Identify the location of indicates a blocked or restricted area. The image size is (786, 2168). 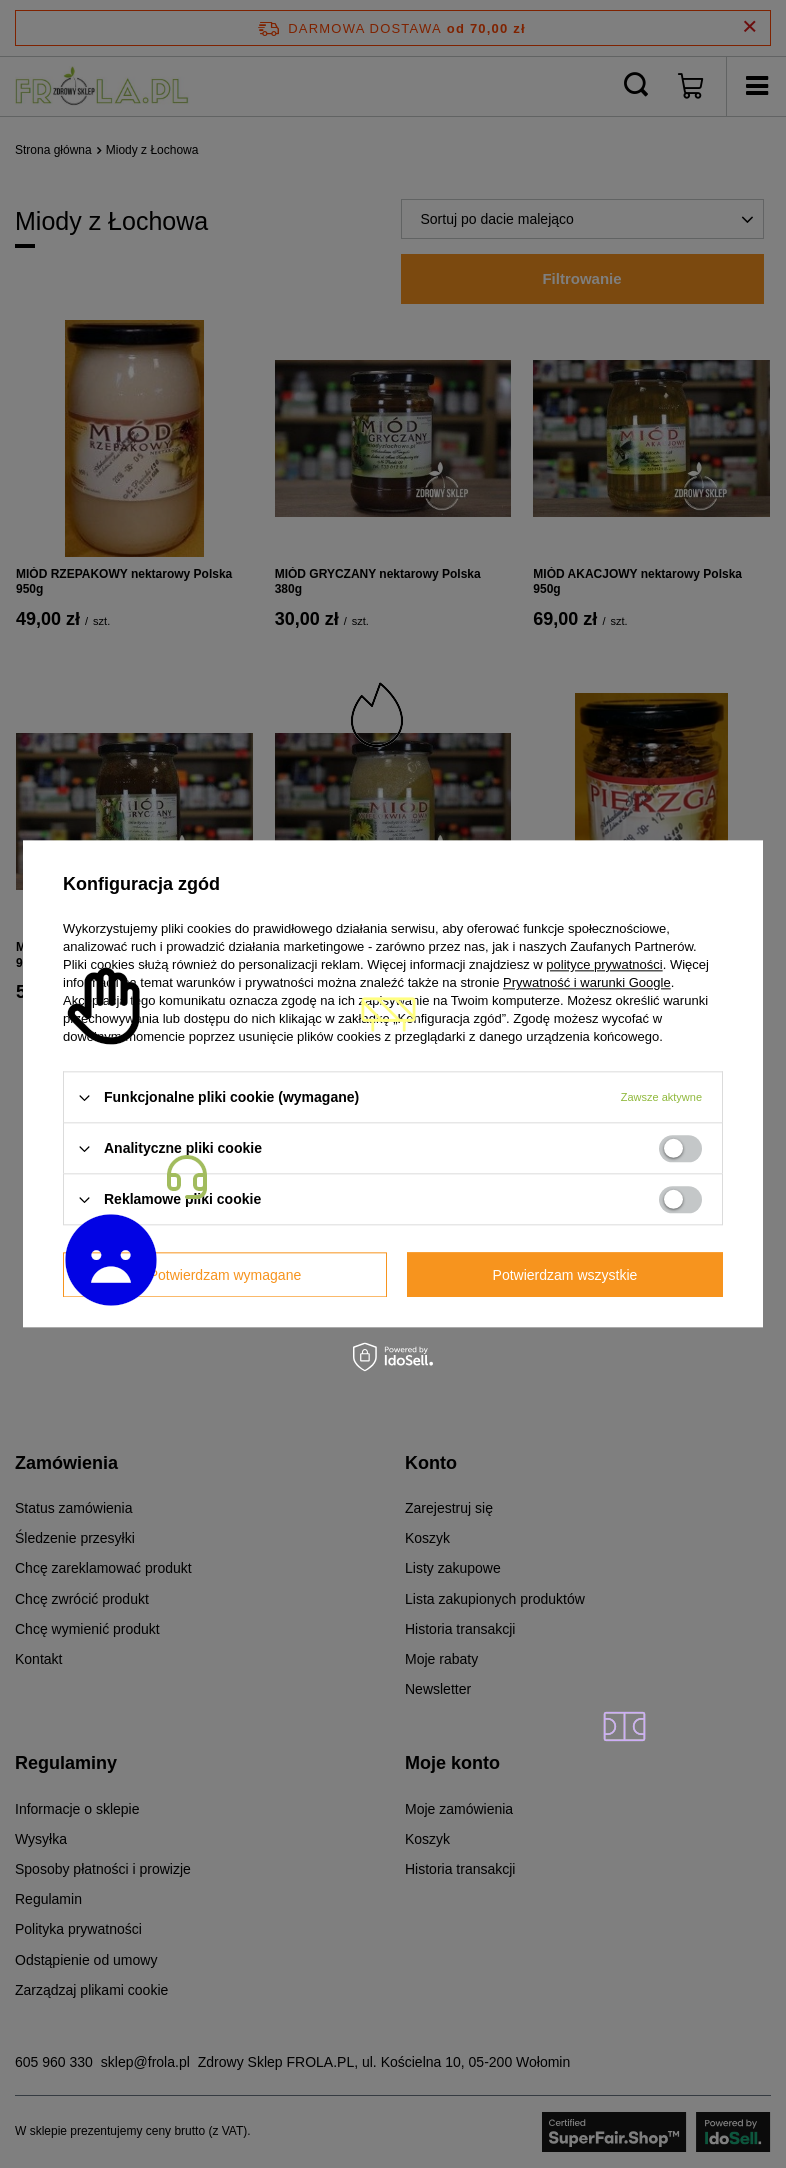
(388, 1012).